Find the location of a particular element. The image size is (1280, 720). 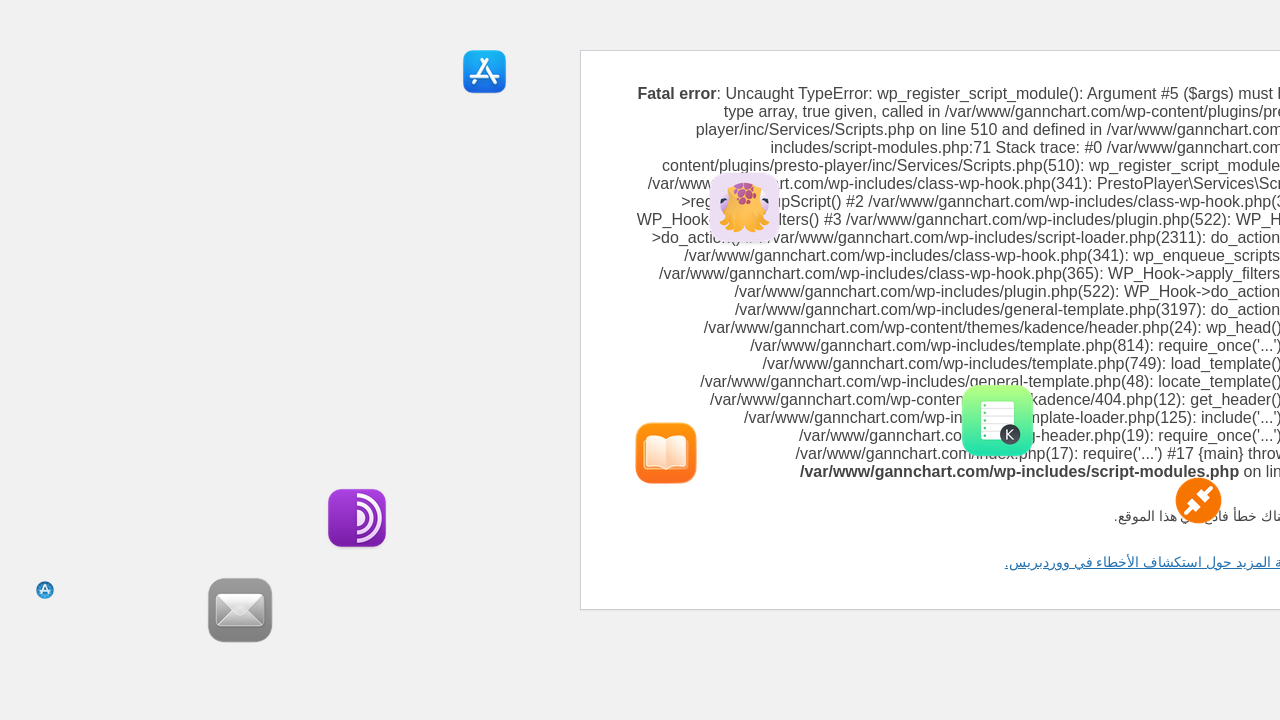

open software properties or driver settings is located at coordinates (45, 590).